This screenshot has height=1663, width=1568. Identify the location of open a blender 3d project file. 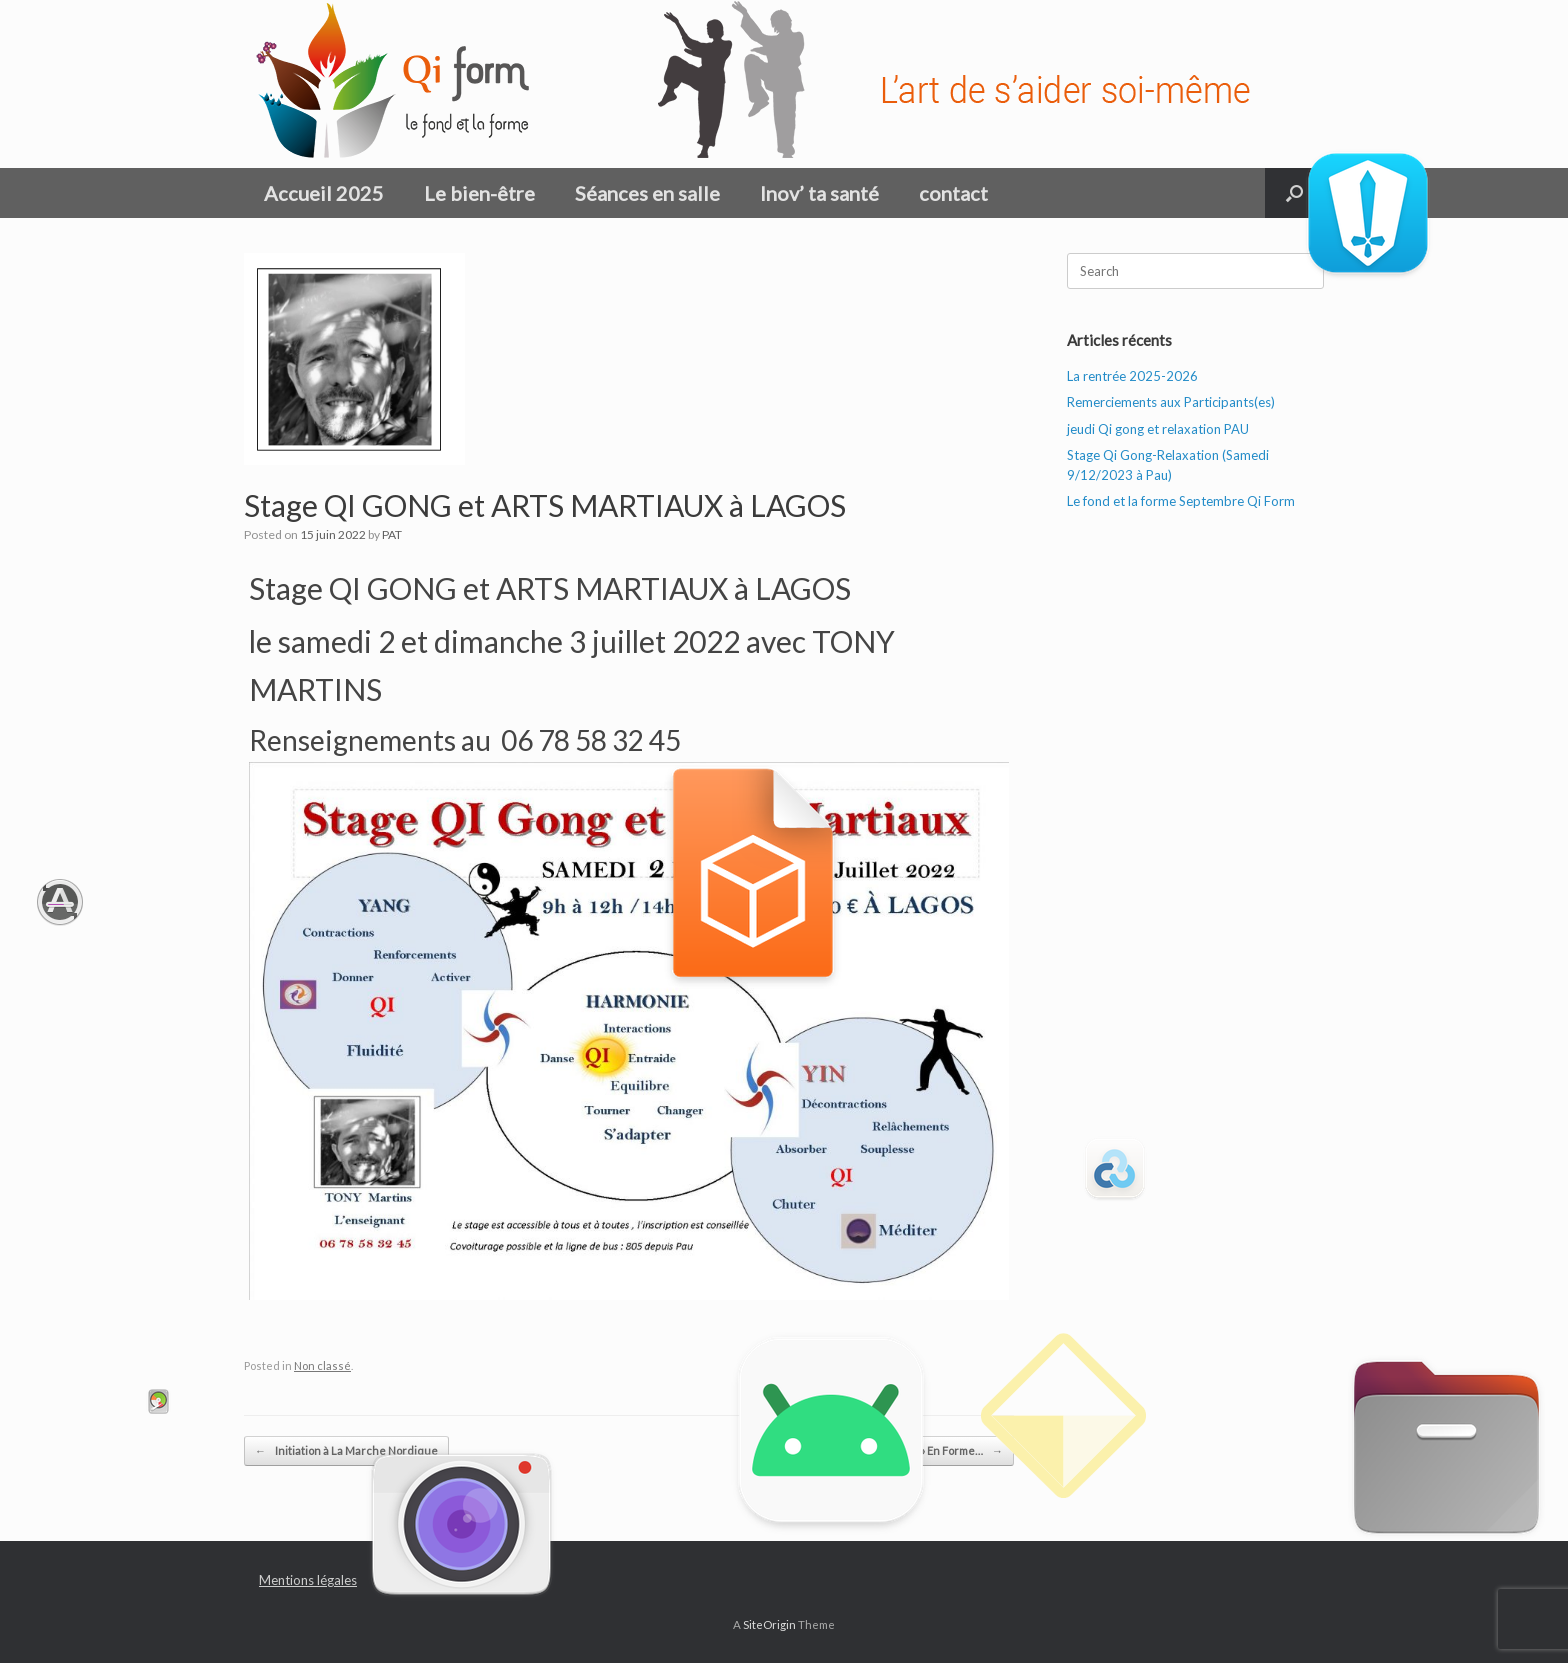
(753, 877).